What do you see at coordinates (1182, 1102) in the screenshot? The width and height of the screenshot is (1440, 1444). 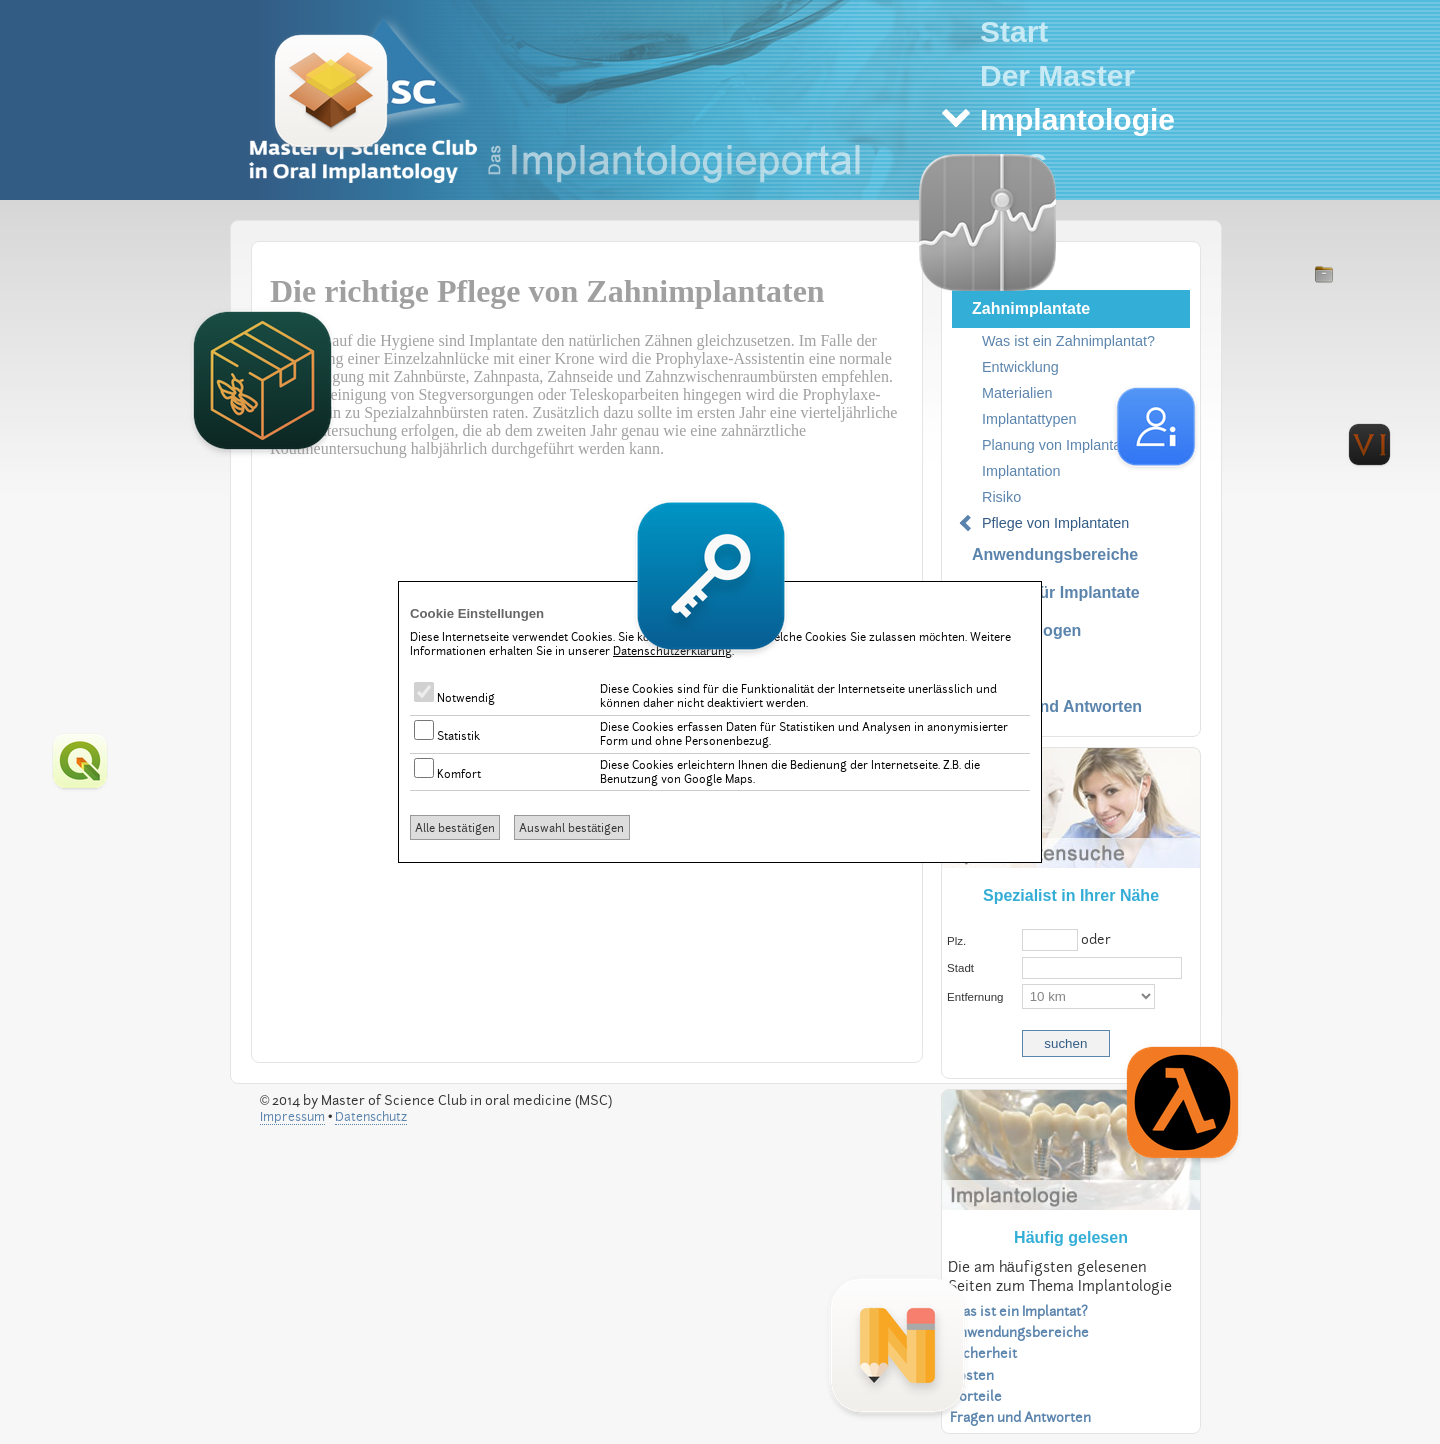 I see `launch half-life game` at bounding box center [1182, 1102].